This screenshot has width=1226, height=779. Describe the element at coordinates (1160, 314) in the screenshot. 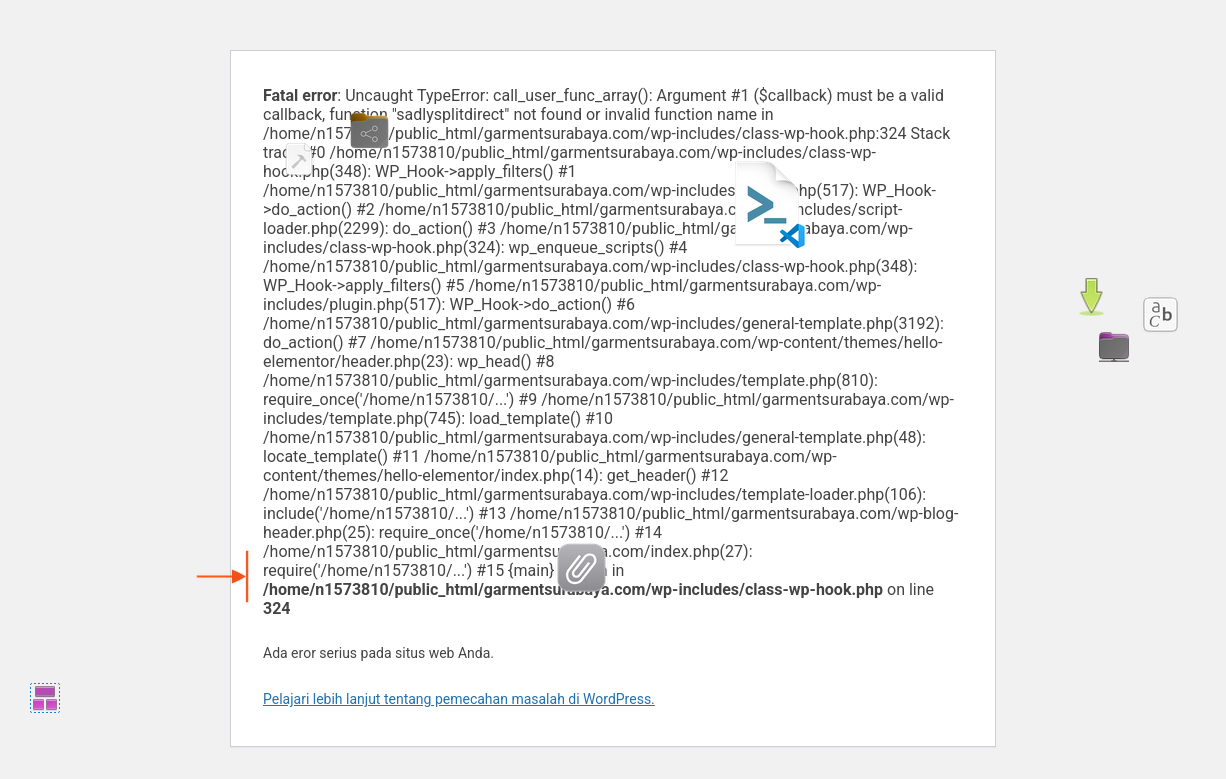

I see `access font and typography settings` at that location.